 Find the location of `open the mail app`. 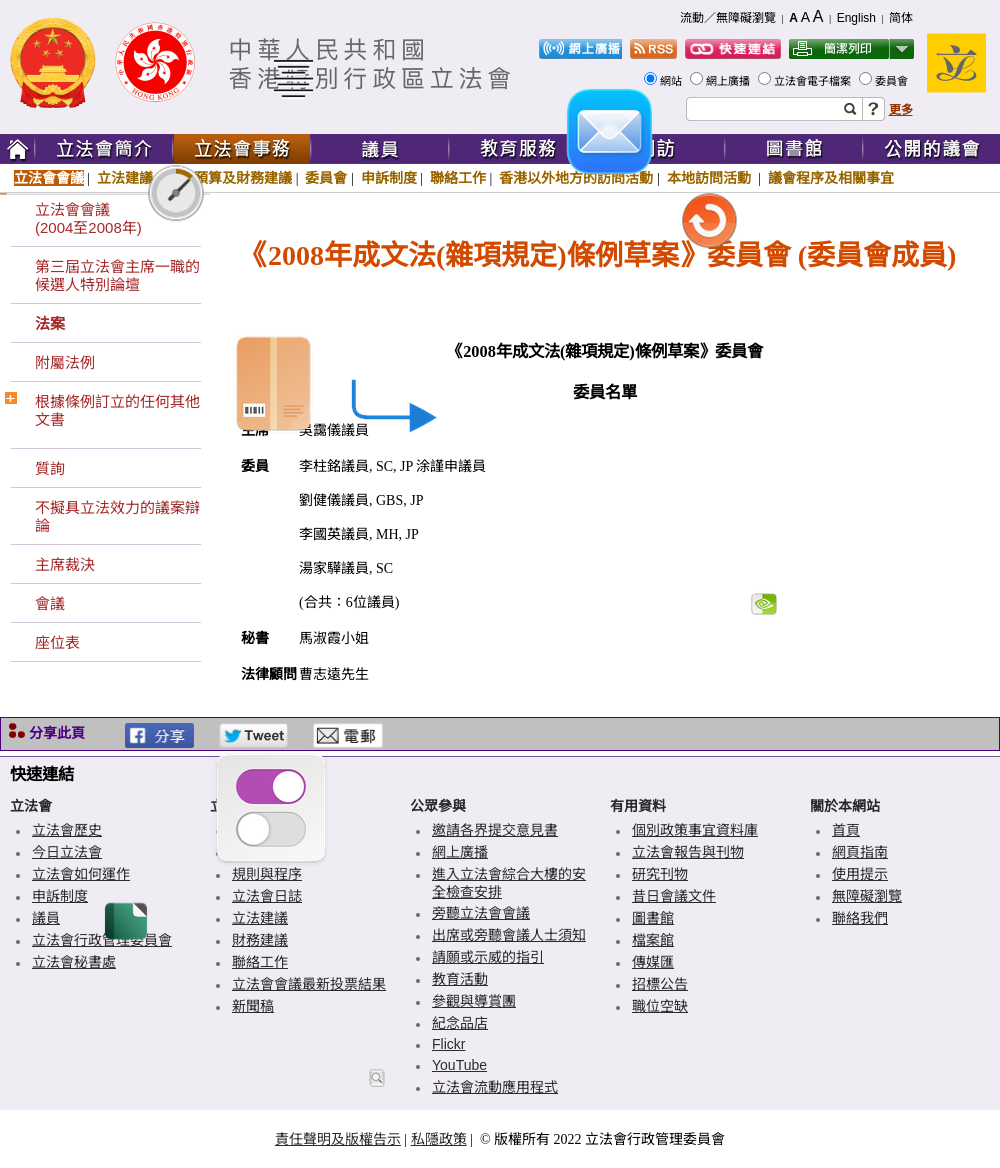

open the mail app is located at coordinates (609, 131).